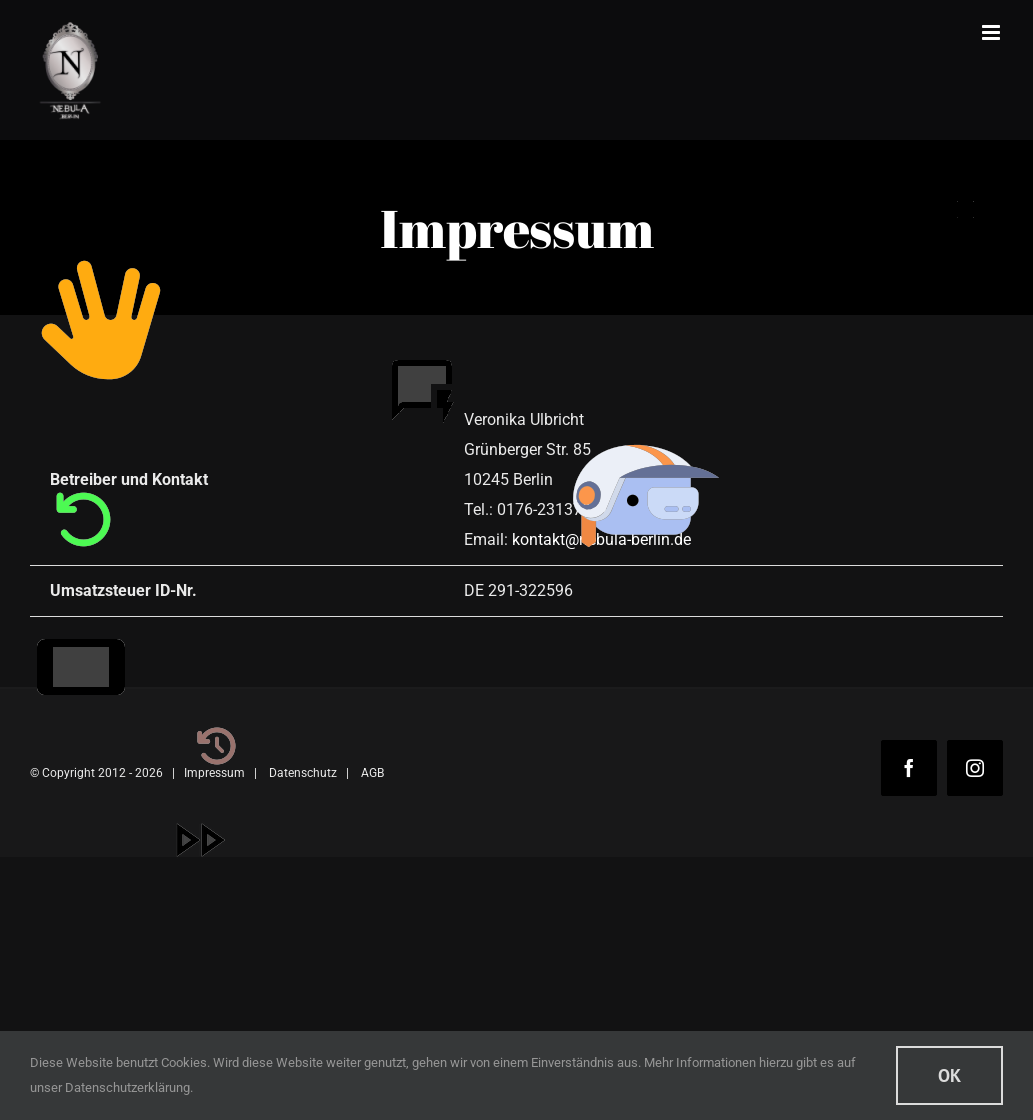 This screenshot has height=1120, width=1033. What do you see at coordinates (217, 746) in the screenshot?
I see `view history or recent activity` at bounding box center [217, 746].